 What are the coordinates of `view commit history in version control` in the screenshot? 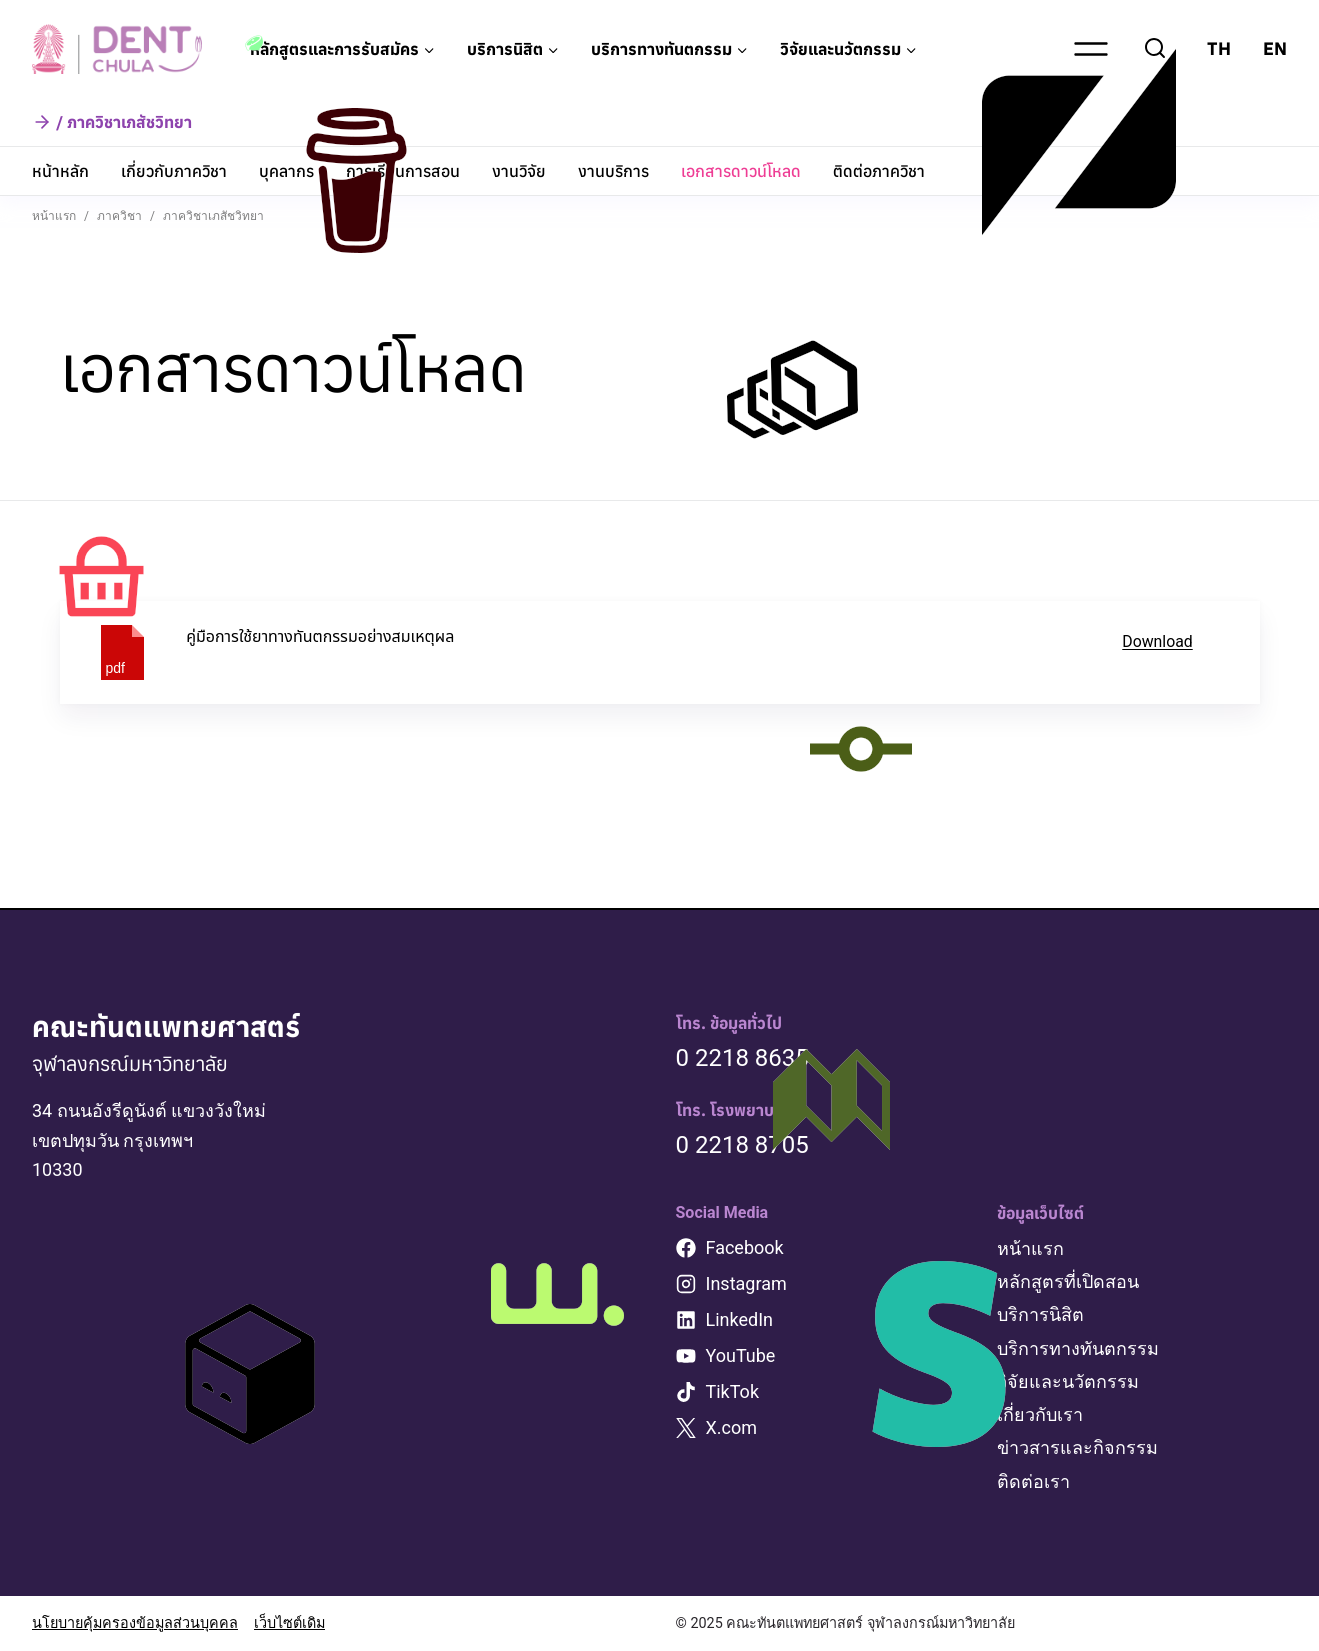 It's located at (861, 749).